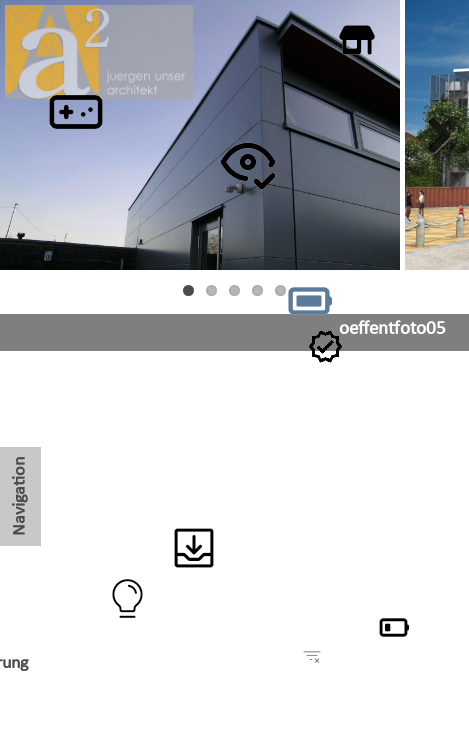 This screenshot has width=469, height=736. What do you see at coordinates (325, 346) in the screenshot?
I see `indicates a verified account or profile` at bounding box center [325, 346].